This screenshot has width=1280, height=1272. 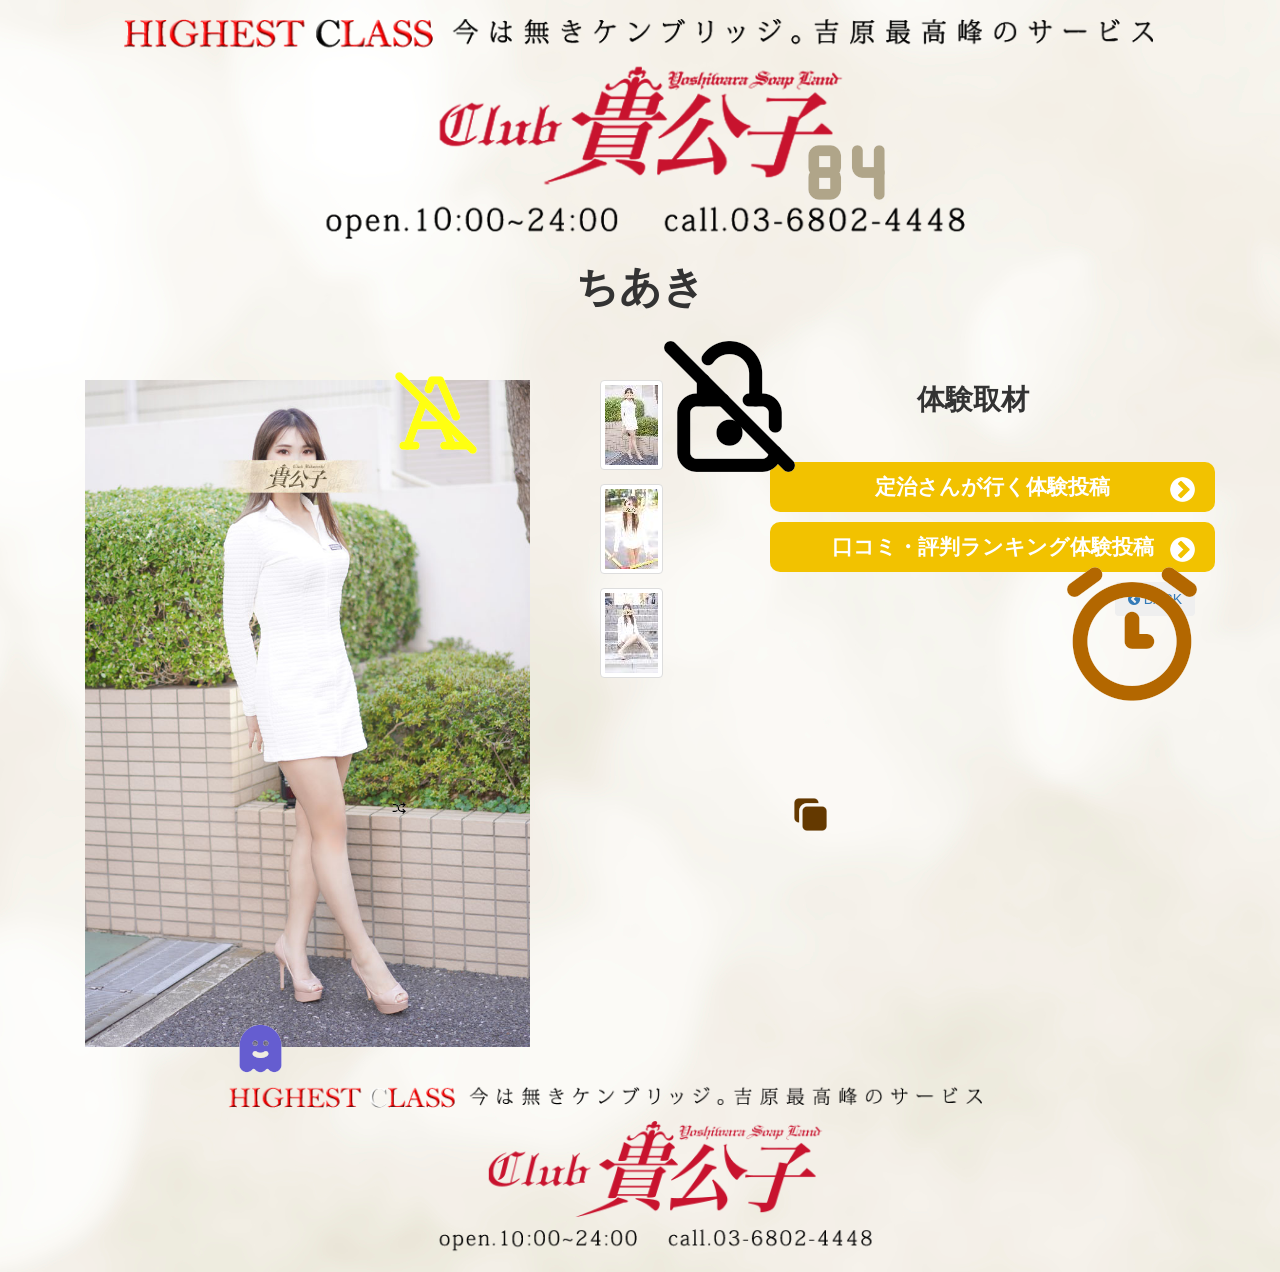 What do you see at coordinates (260, 1048) in the screenshot?
I see `toggle incognito or ghost mode` at bounding box center [260, 1048].